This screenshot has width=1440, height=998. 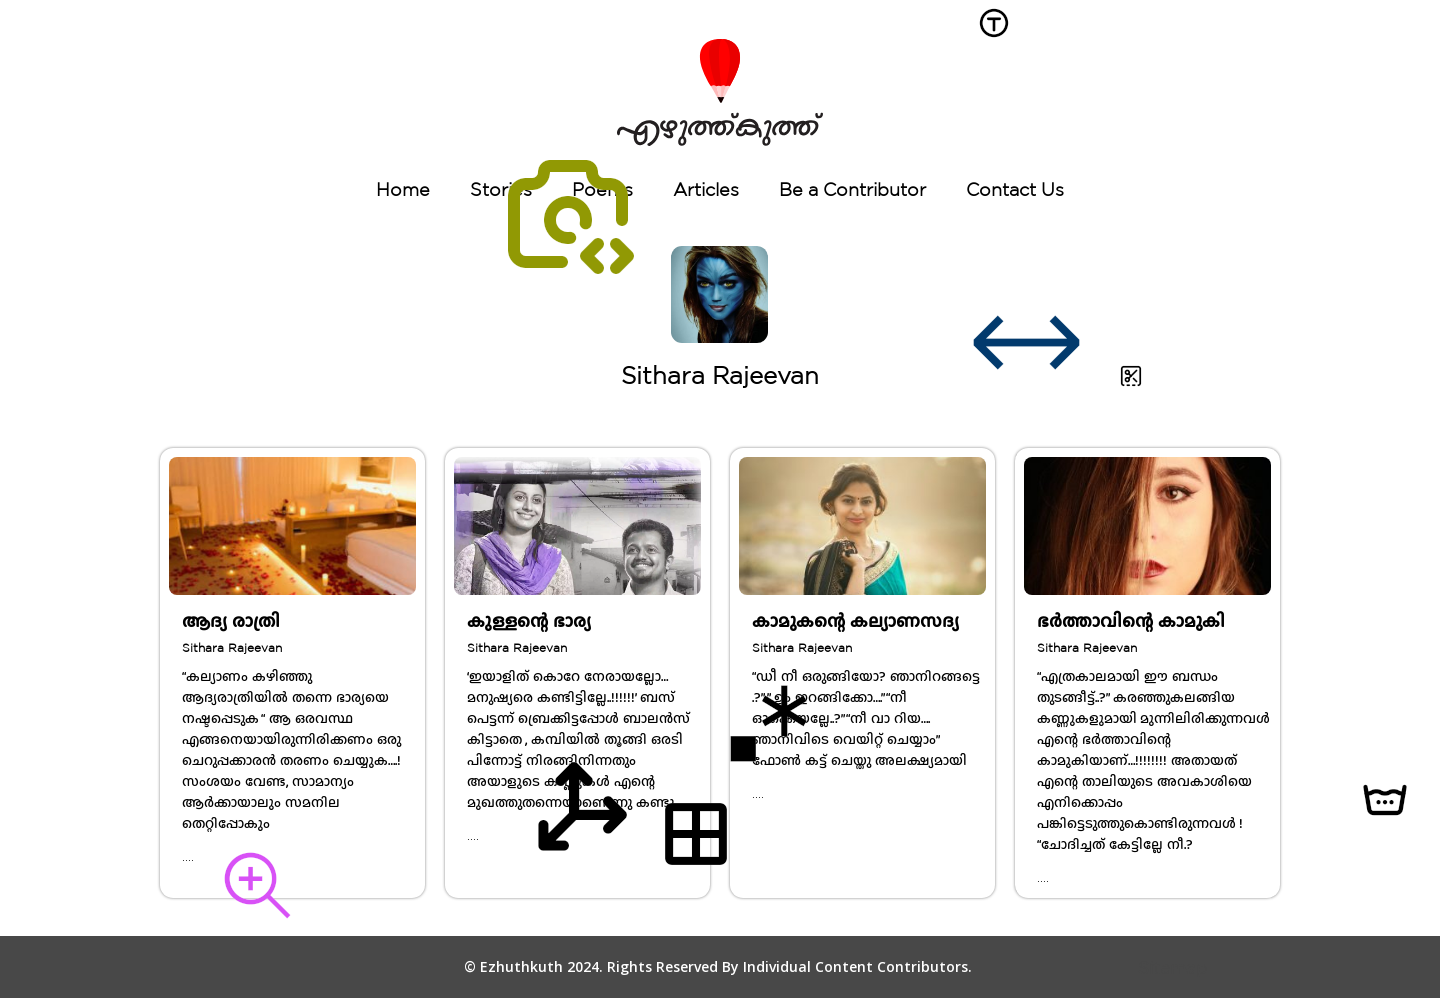 I want to click on cut or crop selection area, so click(x=1131, y=376).